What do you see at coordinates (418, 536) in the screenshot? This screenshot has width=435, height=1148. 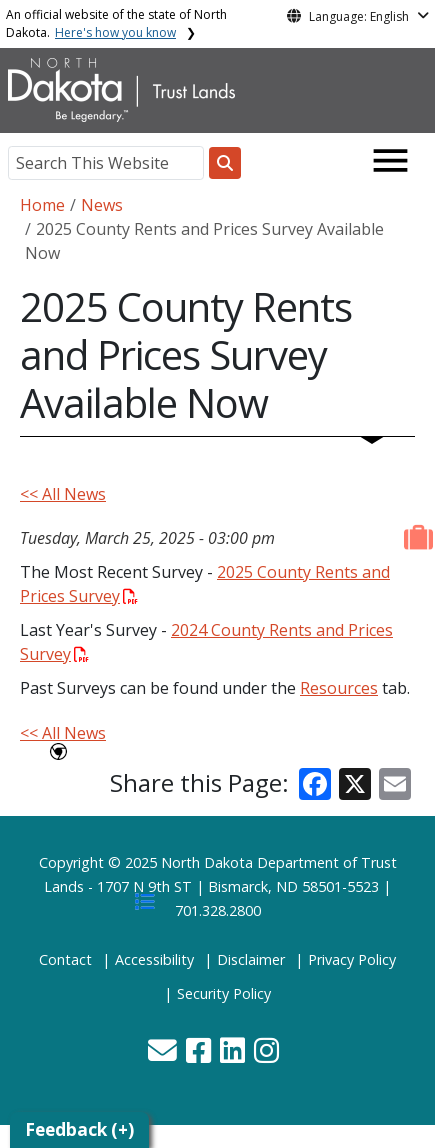 I see `access travel or trip planning features` at bounding box center [418, 536].